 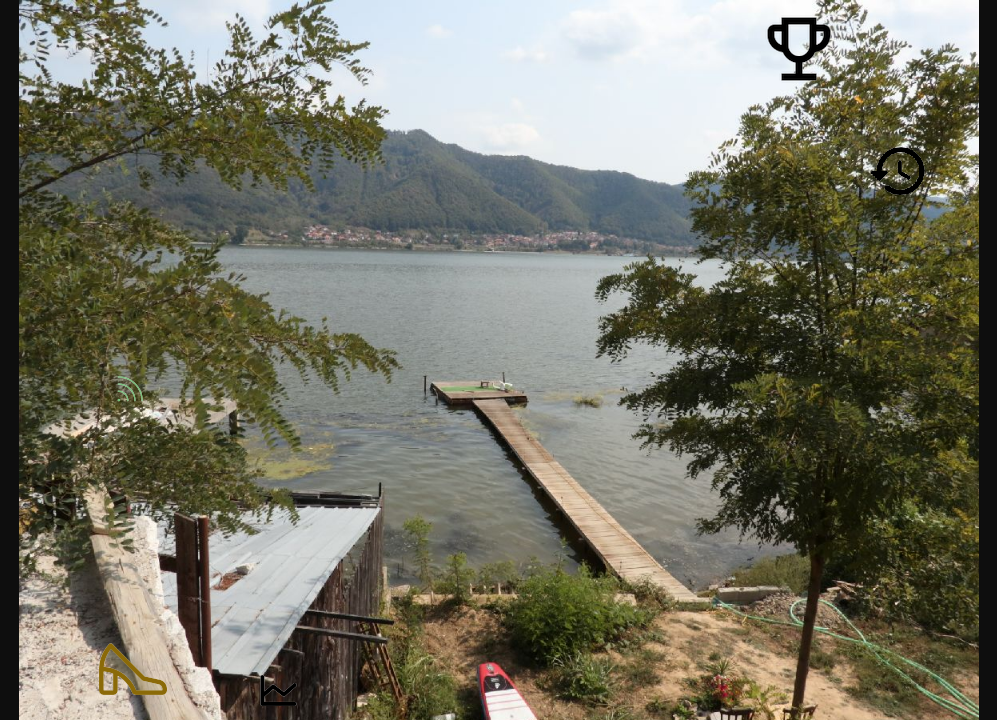 I want to click on view achievements or awards, so click(x=799, y=49).